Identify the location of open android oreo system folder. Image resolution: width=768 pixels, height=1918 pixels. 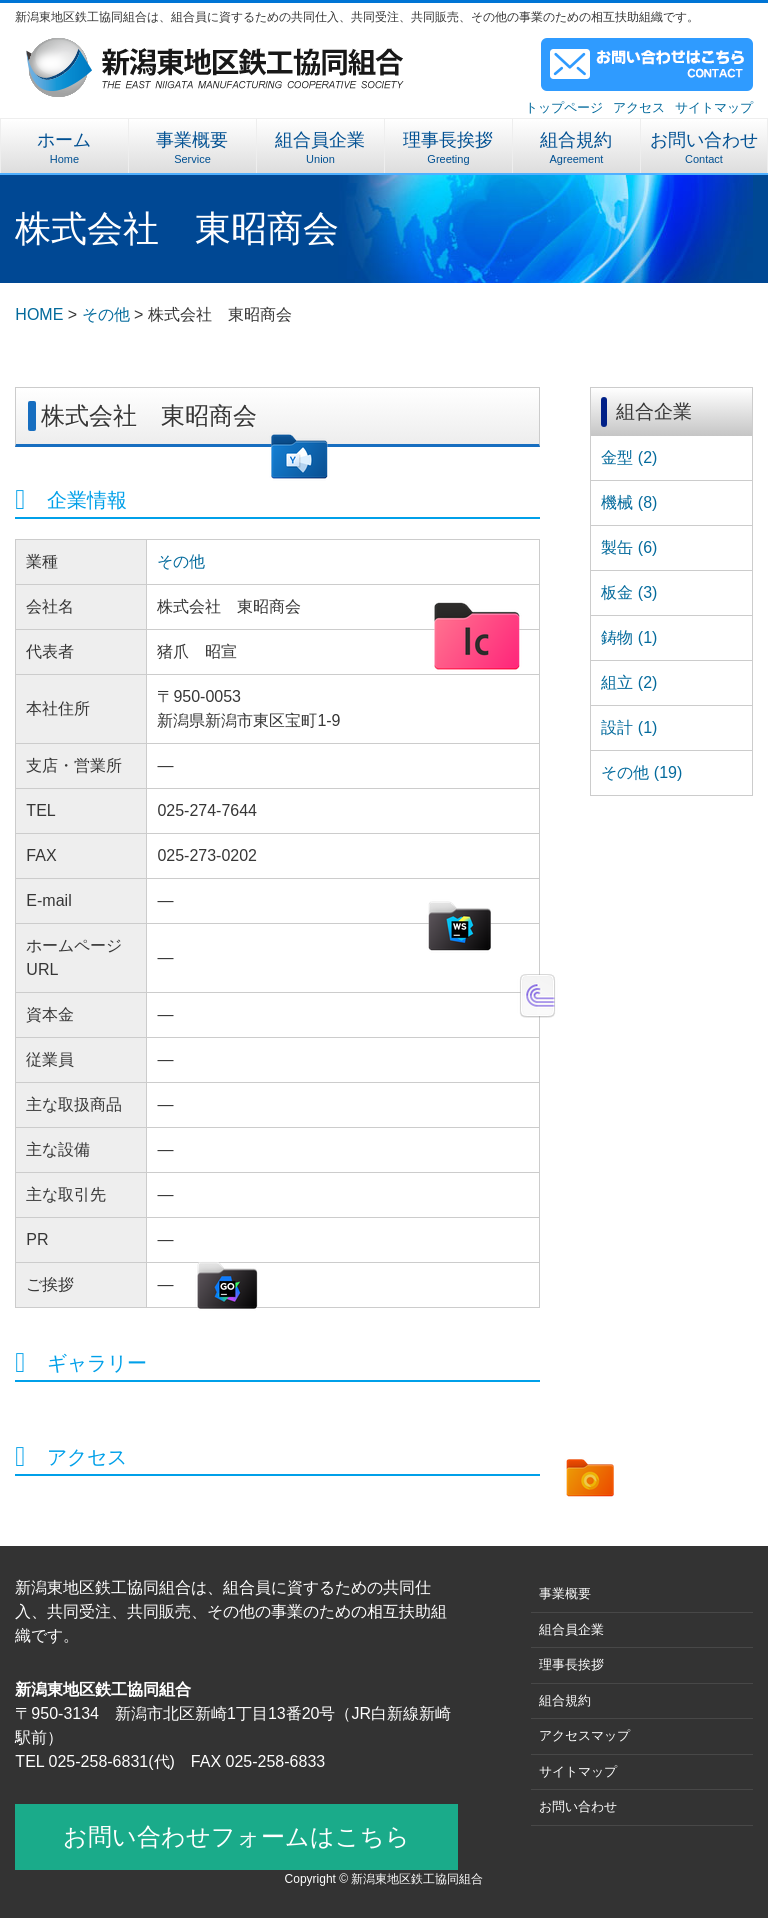
(590, 1479).